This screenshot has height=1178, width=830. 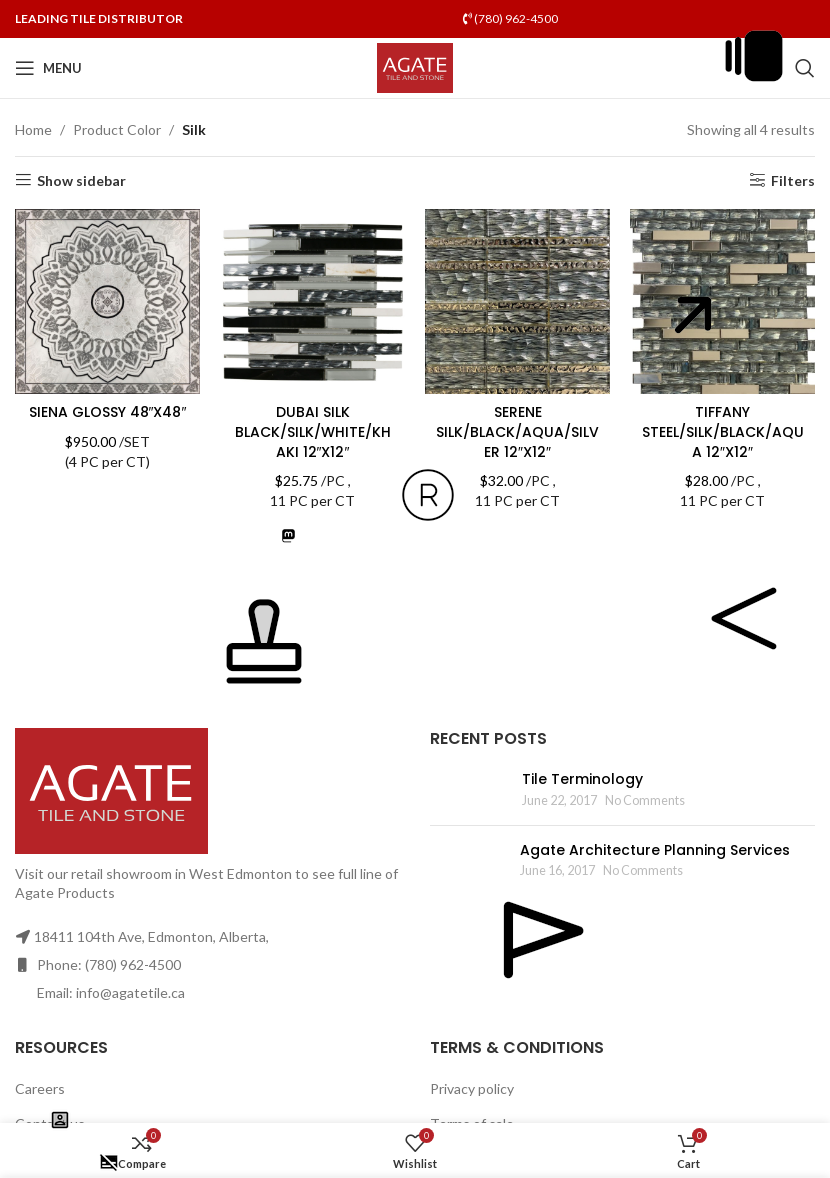 What do you see at coordinates (60, 1120) in the screenshot?
I see `switch to portrait orientation mode` at bounding box center [60, 1120].